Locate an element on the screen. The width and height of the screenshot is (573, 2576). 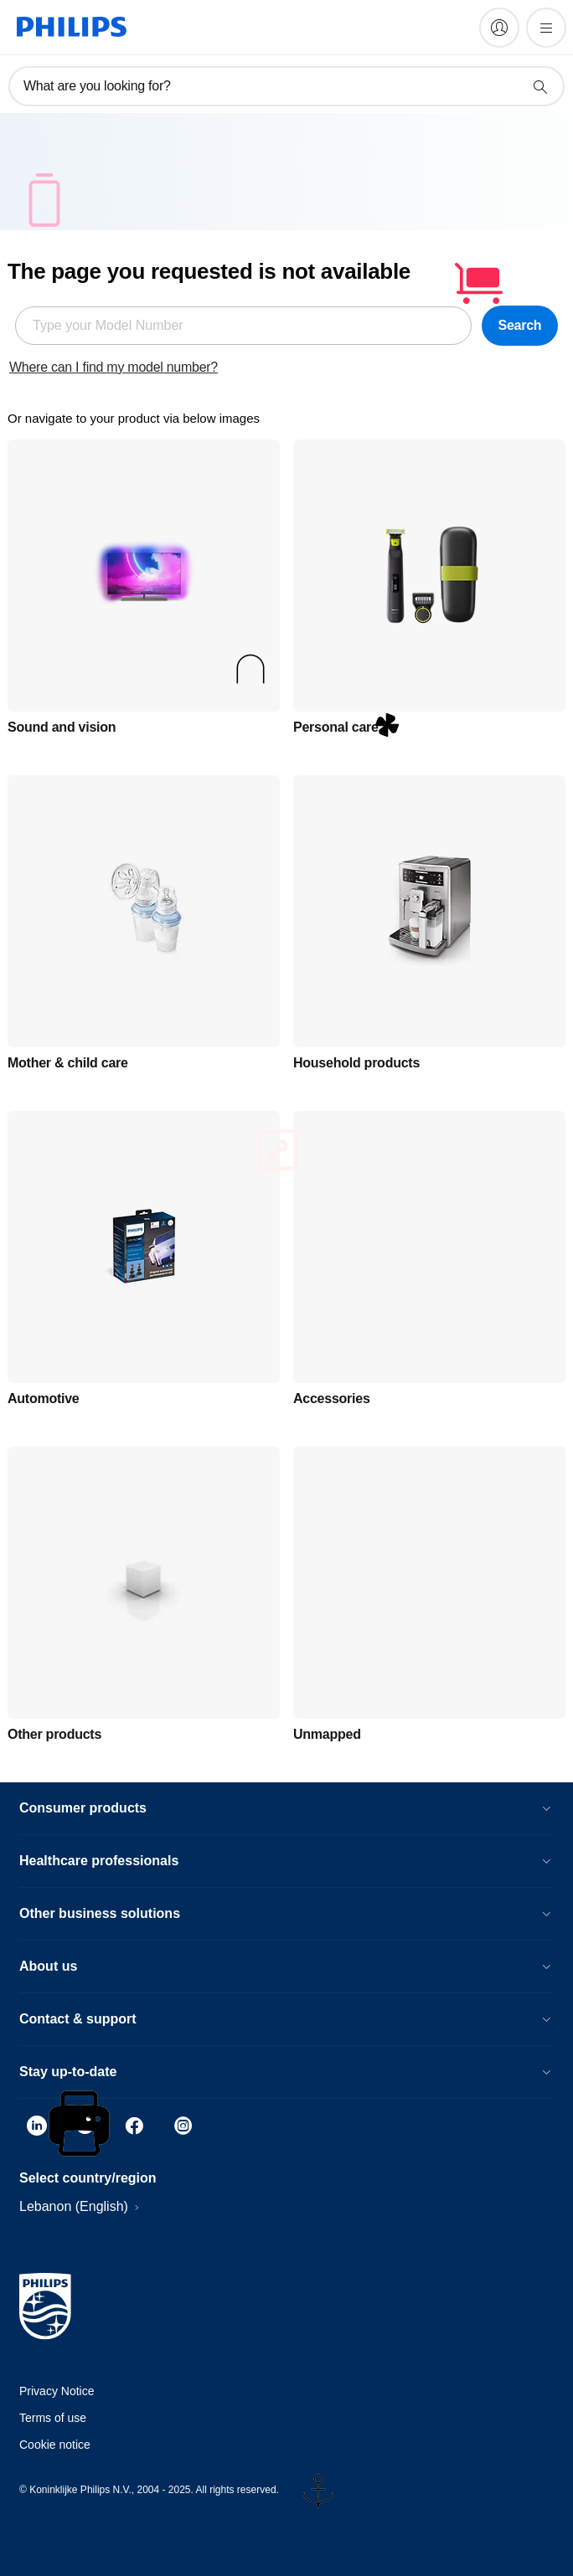
access security or authentication settings is located at coordinates (277, 1149).